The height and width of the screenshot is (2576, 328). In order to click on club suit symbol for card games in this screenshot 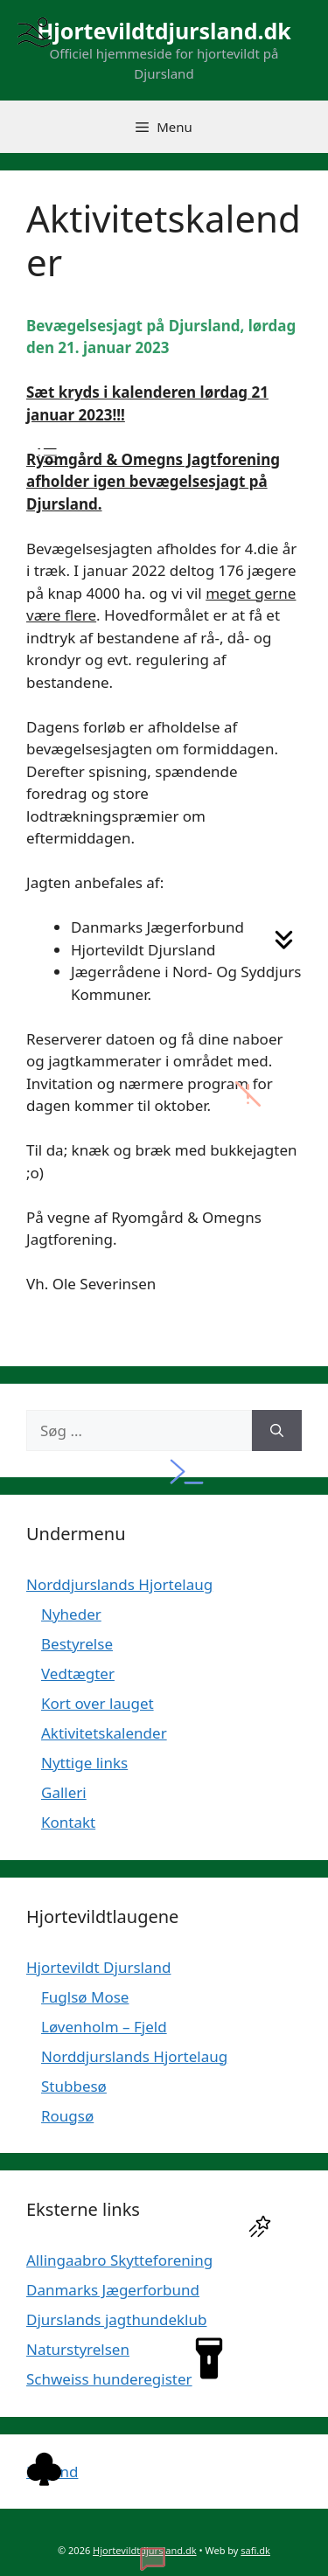, I will do `click(44, 2469)`.